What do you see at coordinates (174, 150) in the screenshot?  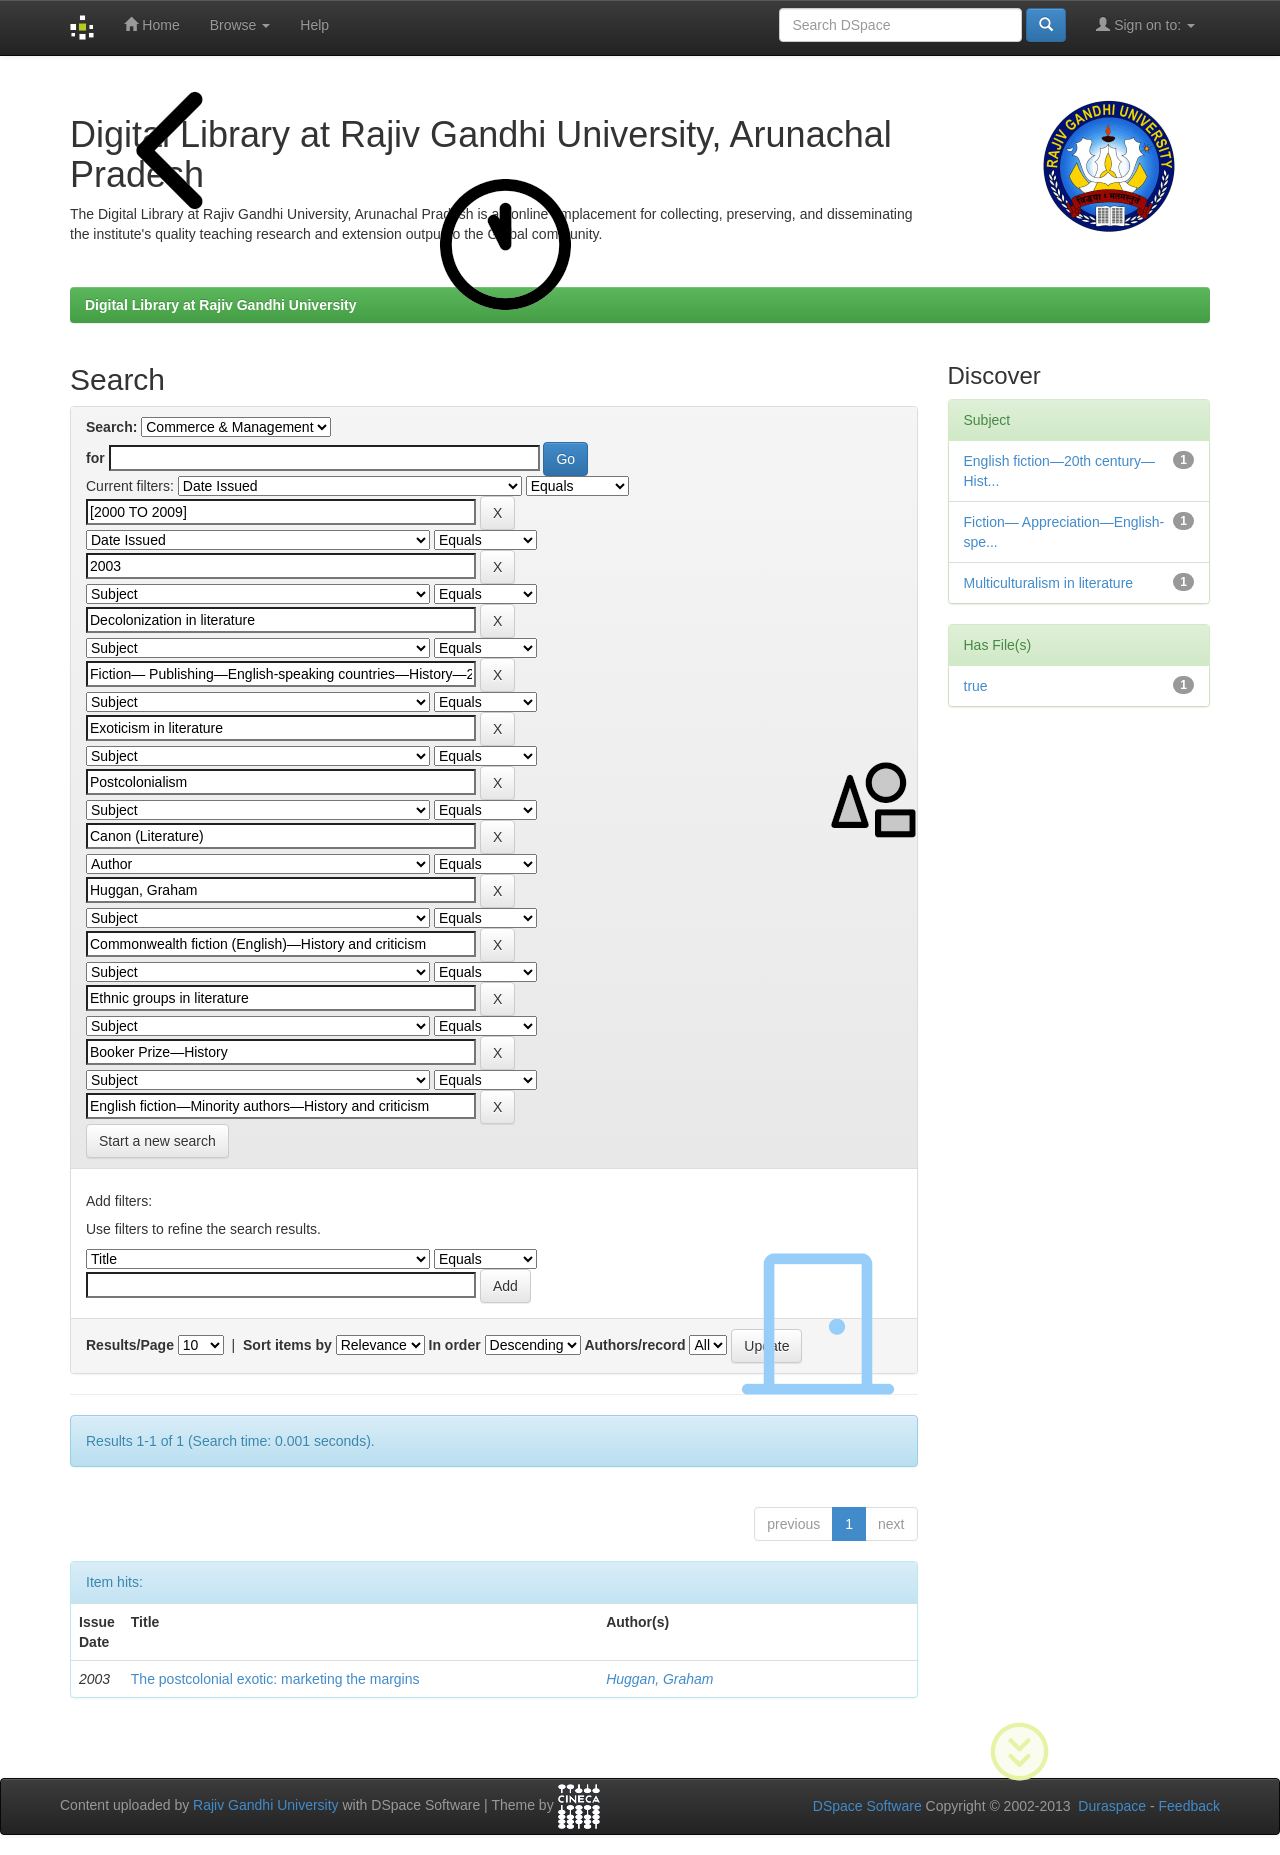 I see `go back to the previous screen` at bounding box center [174, 150].